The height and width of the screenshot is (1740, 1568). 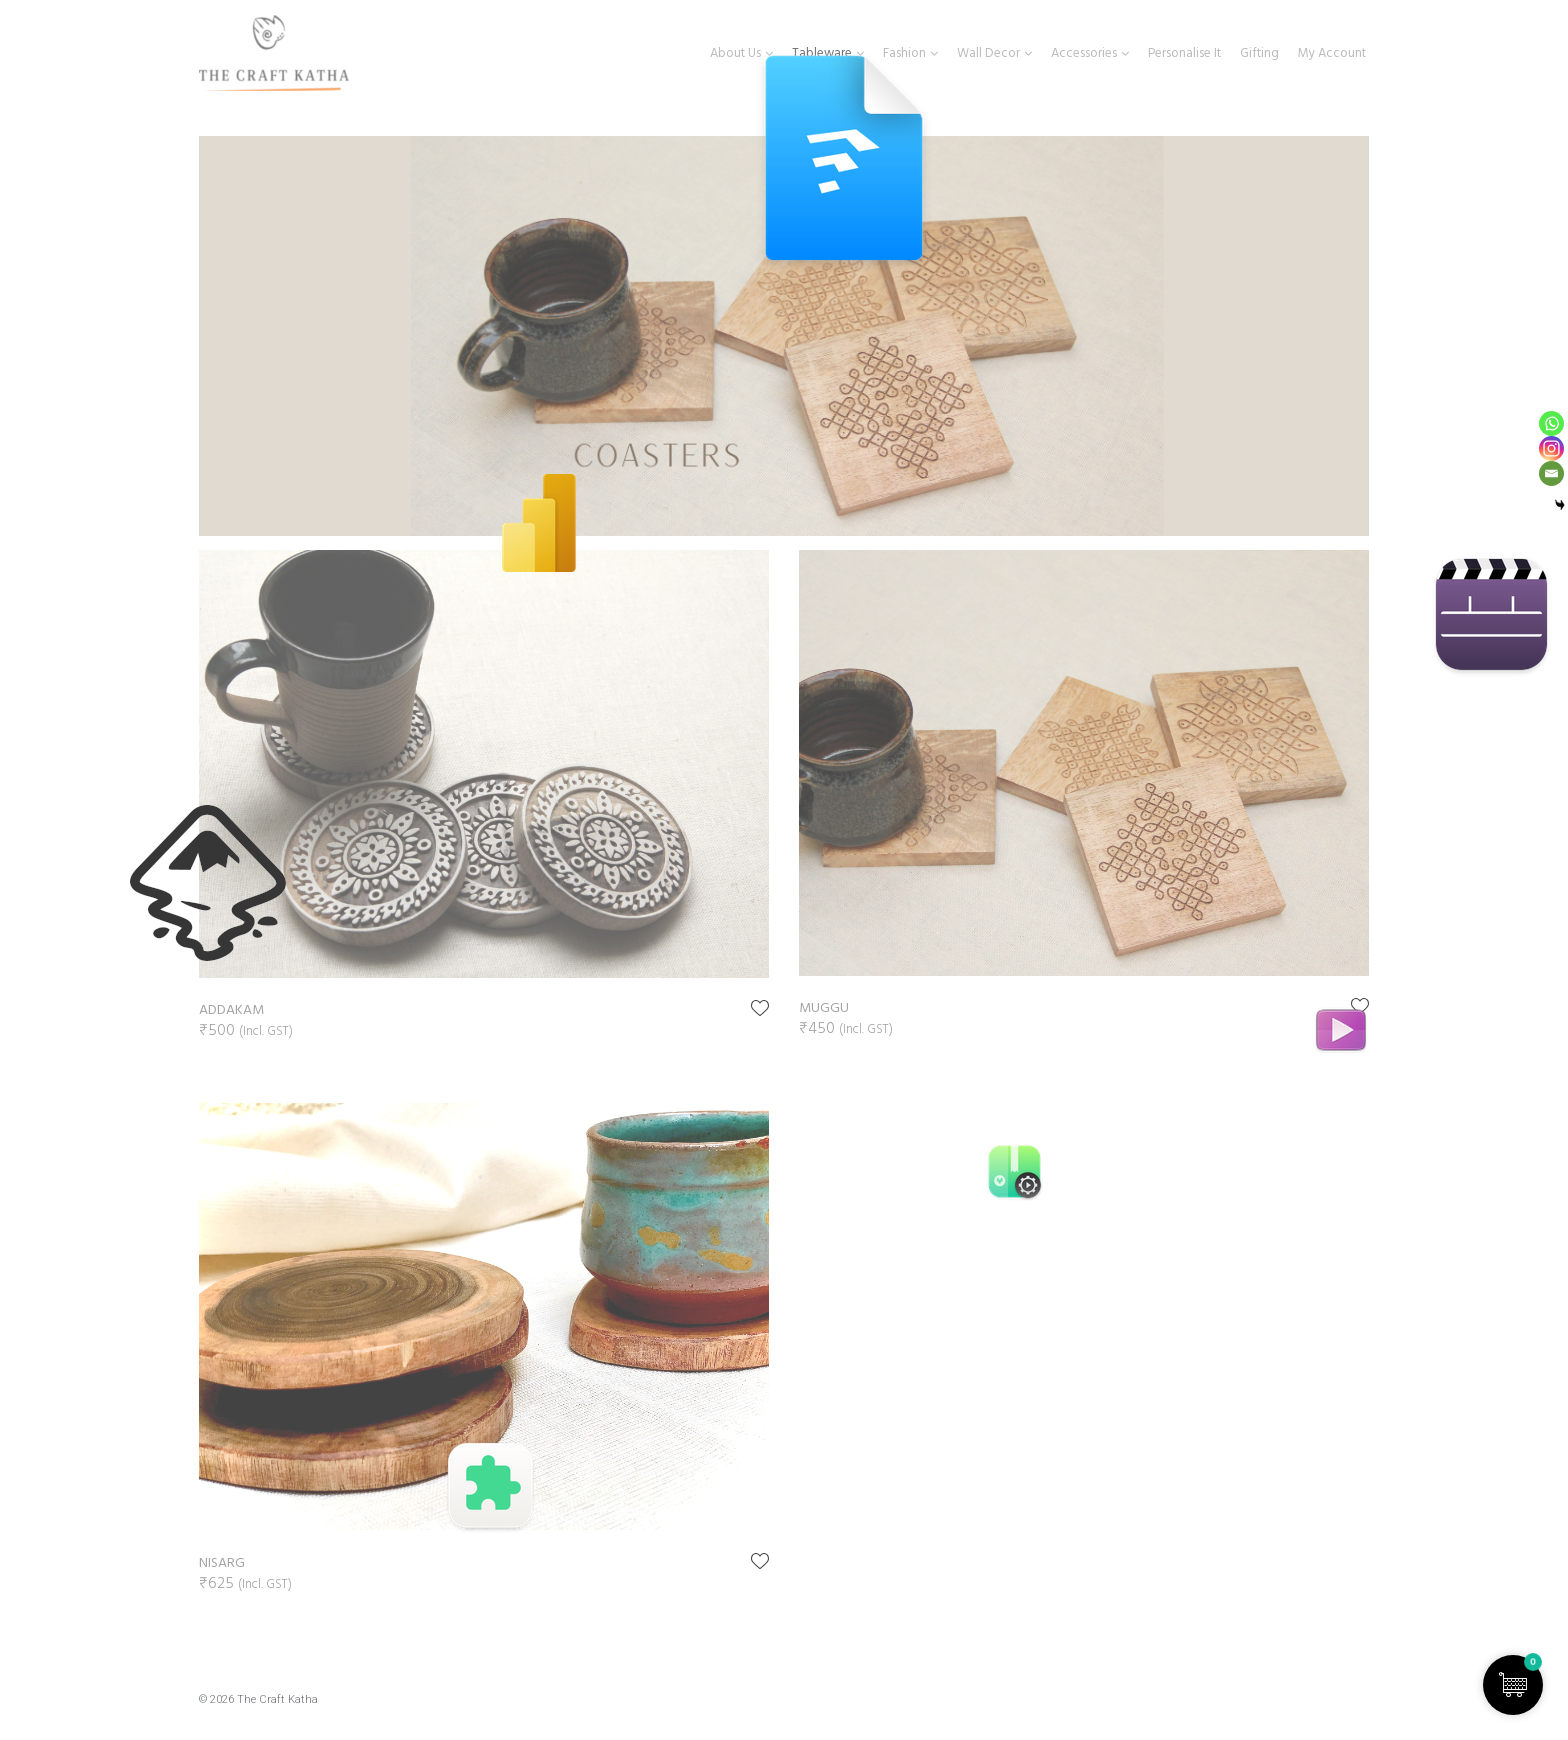 What do you see at coordinates (208, 883) in the screenshot?
I see `open inkscape vector graphics editor` at bounding box center [208, 883].